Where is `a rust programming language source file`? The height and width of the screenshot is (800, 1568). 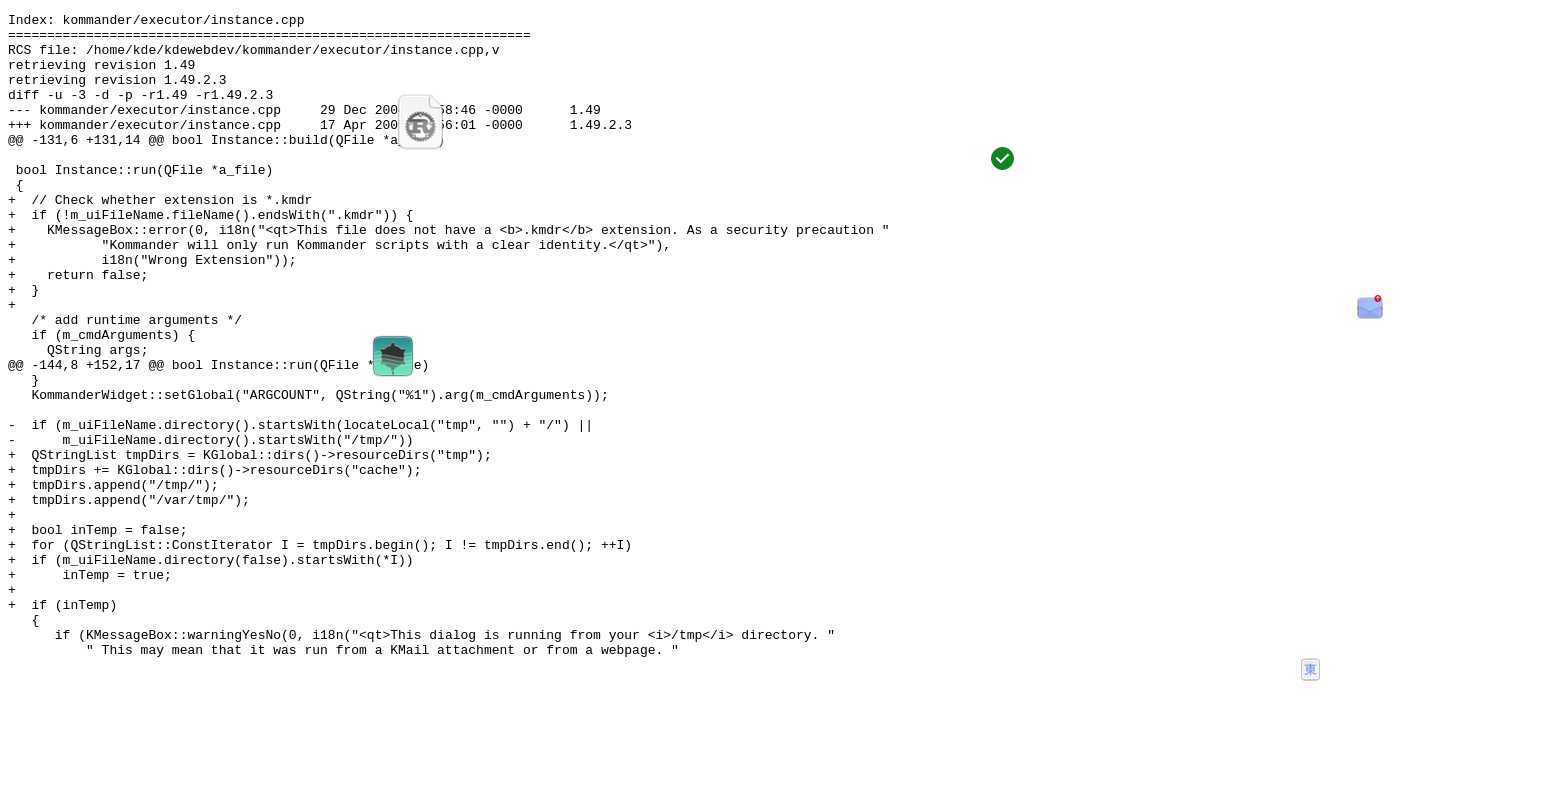 a rust programming language source file is located at coordinates (420, 121).